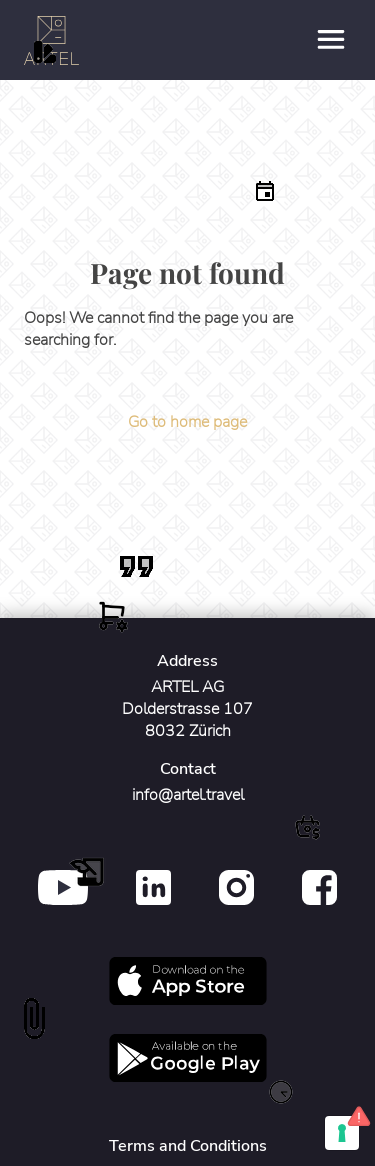 The width and height of the screenshot is (375, 1166). Describe the element at coordinates (112, 616) in the screenshot. I see `access shopping cart settings` at that location.